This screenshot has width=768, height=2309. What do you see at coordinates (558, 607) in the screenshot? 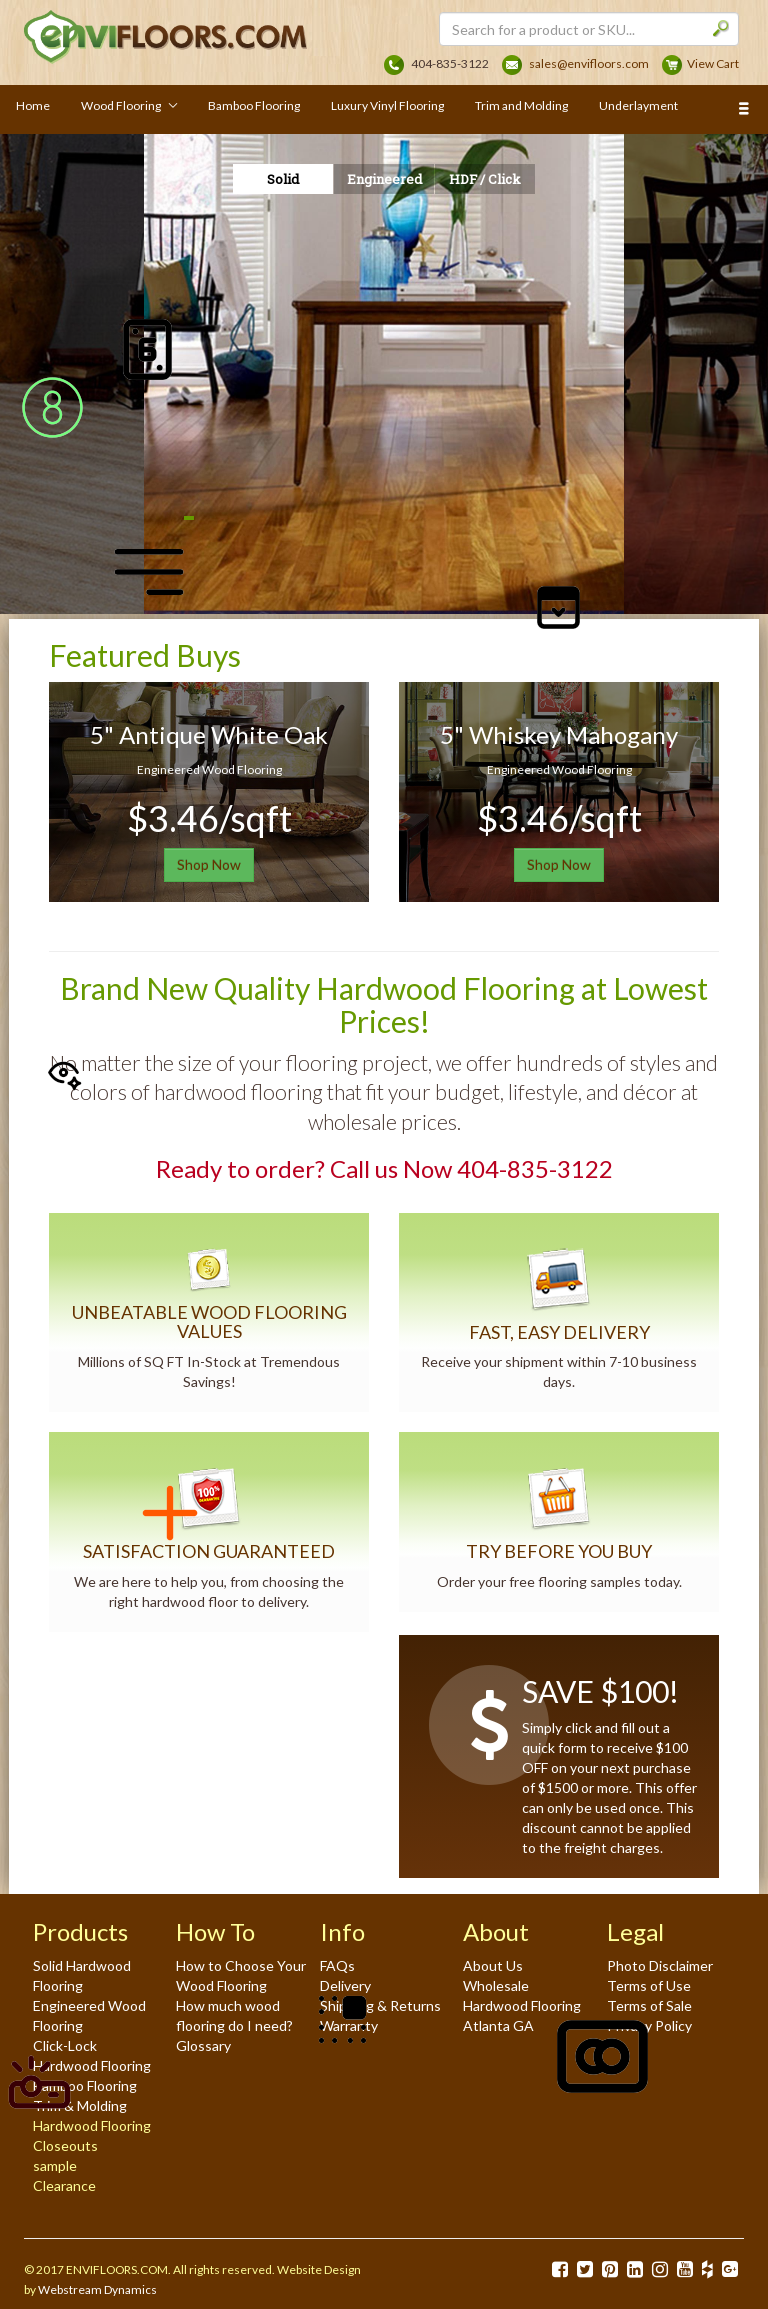
I see `expand the navigation bar` at bounding box center [558, 607].